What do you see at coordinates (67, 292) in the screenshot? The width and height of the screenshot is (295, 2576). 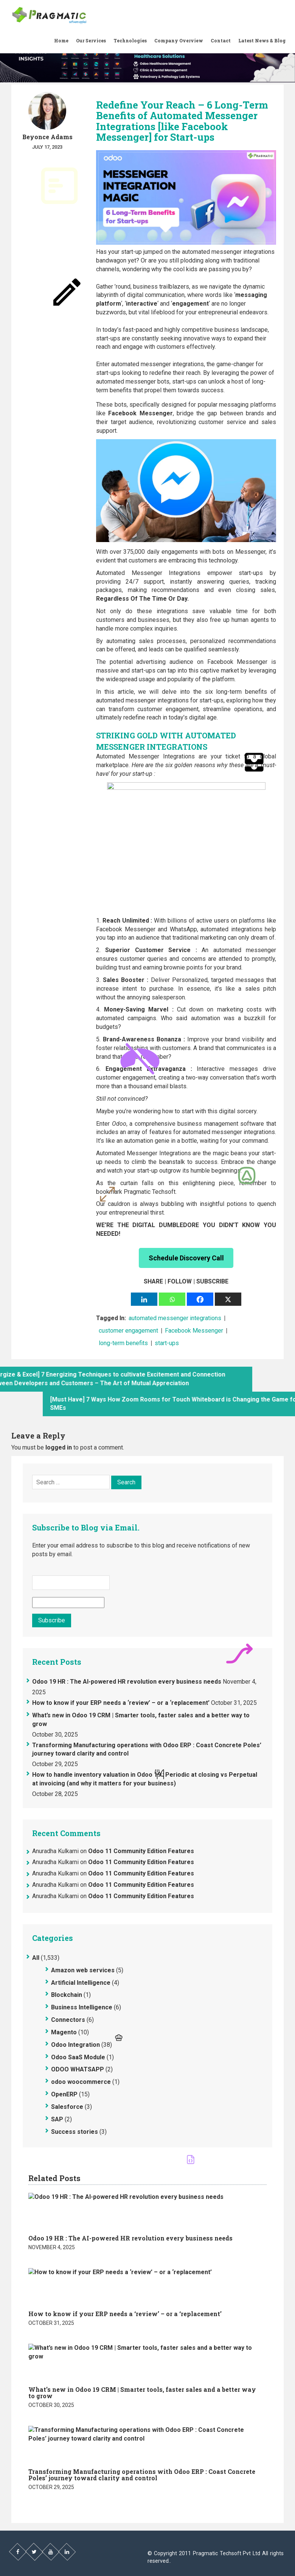 I see `create or compose new content` at bounding box center [67, 292].